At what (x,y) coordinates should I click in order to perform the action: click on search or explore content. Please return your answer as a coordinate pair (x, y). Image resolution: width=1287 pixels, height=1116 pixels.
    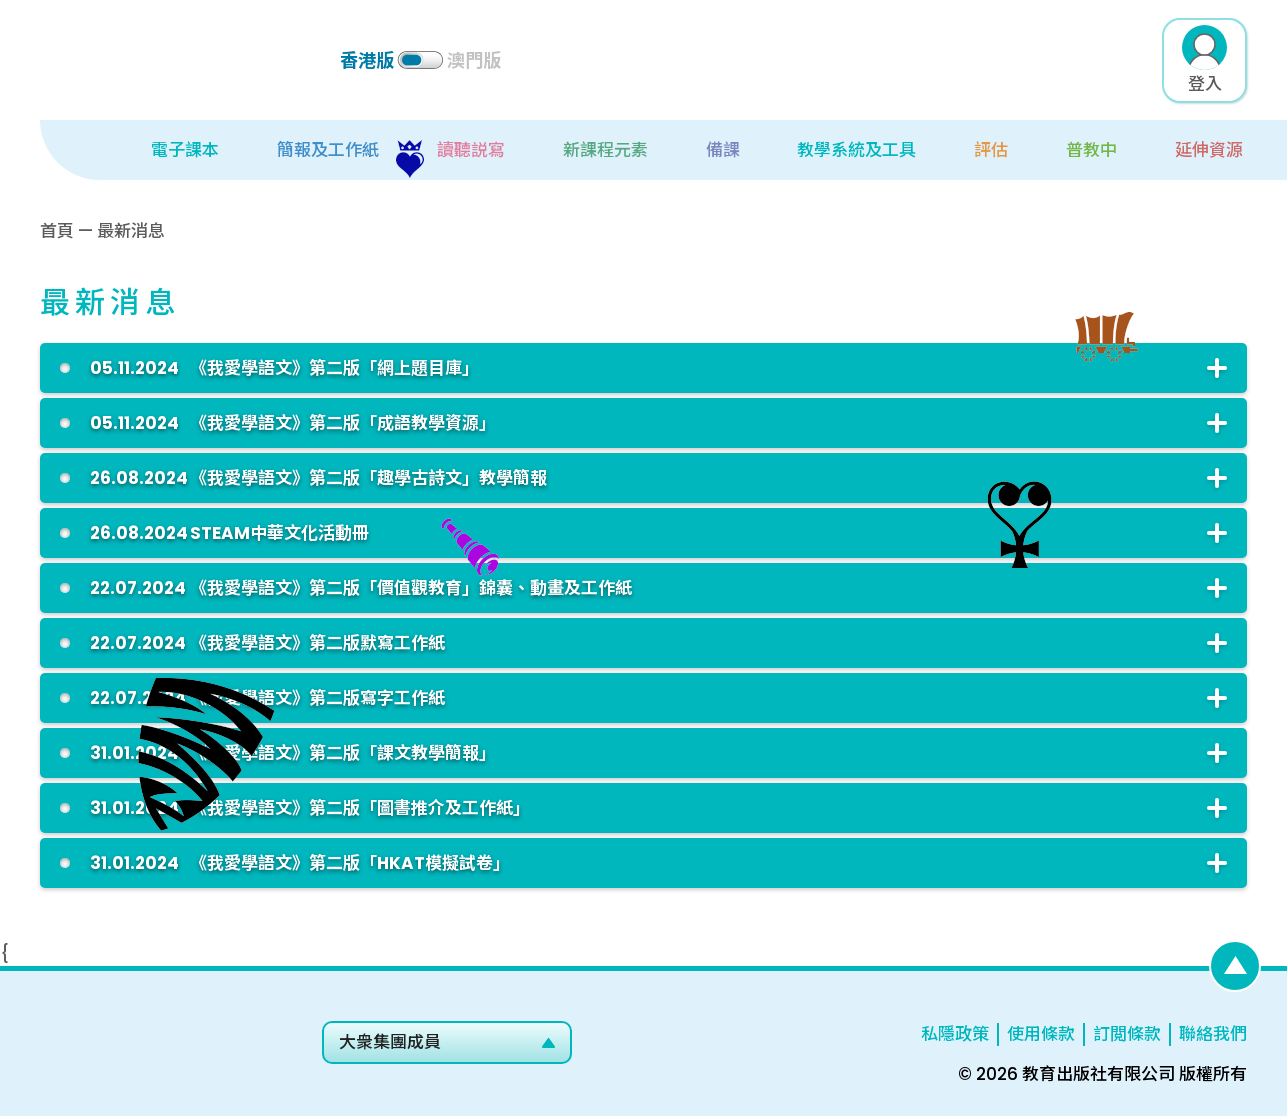
    Looking at the image, I should click on (470, 547).